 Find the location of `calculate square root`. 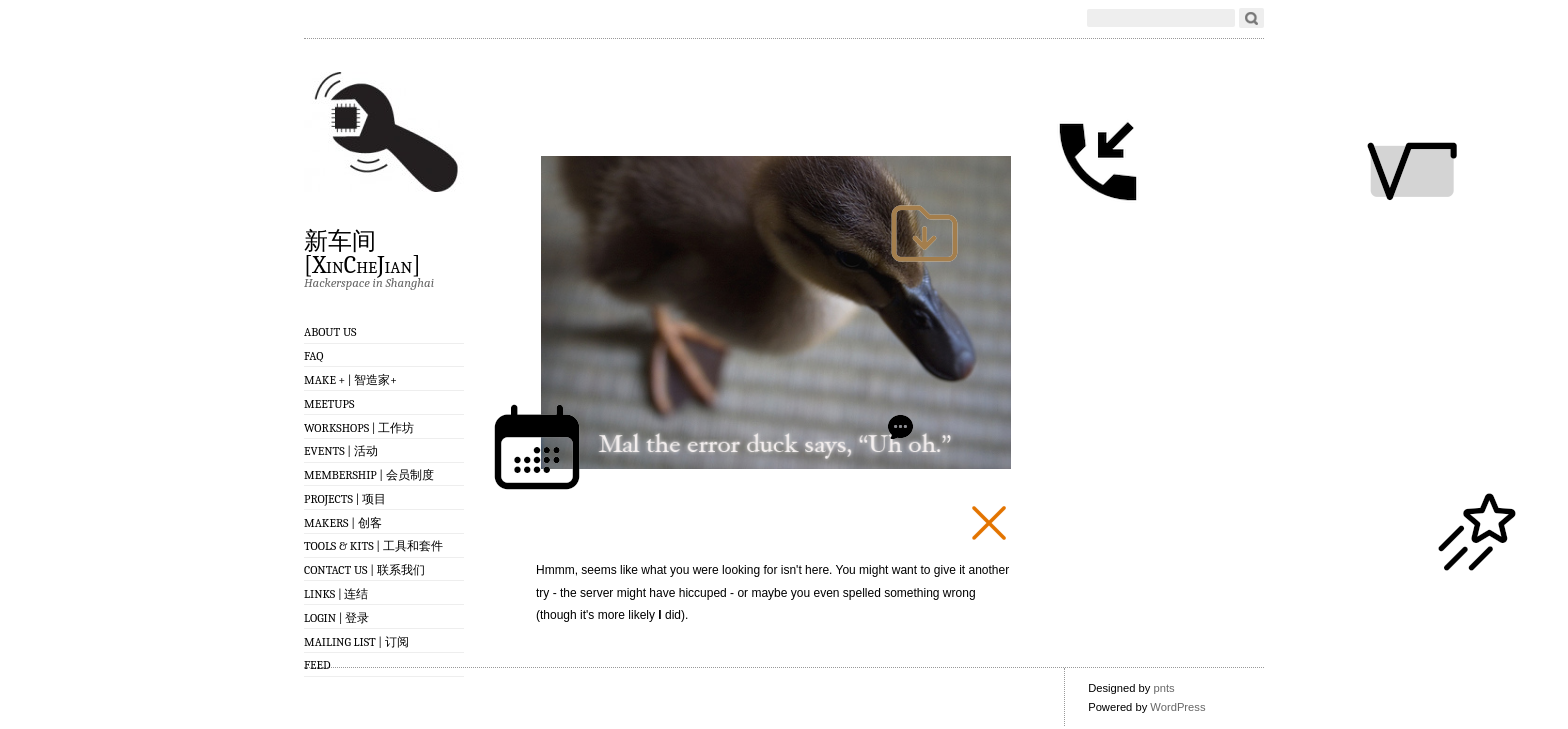

calculate square root is located at coordinates (1409, 165).